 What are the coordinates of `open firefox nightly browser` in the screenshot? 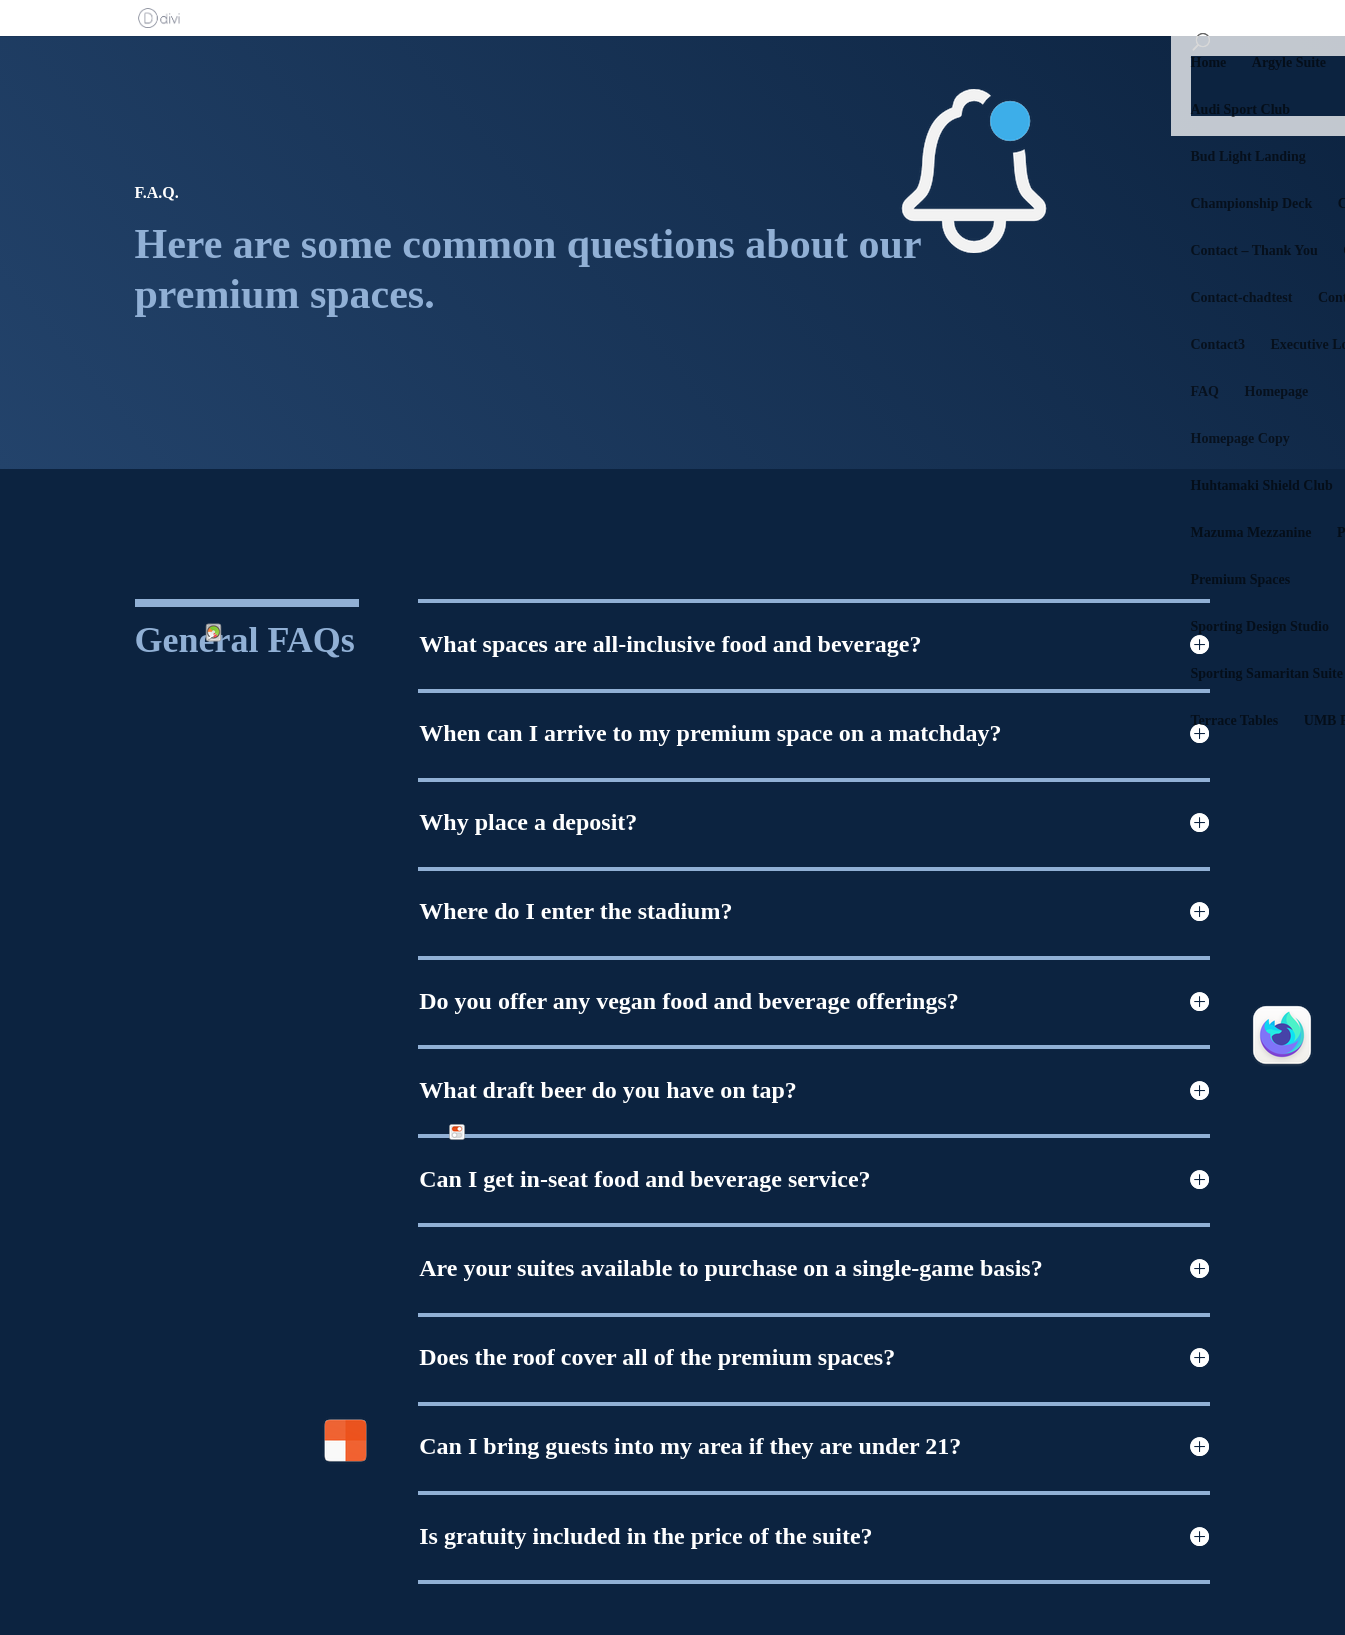 It's located at (1282, 1035).